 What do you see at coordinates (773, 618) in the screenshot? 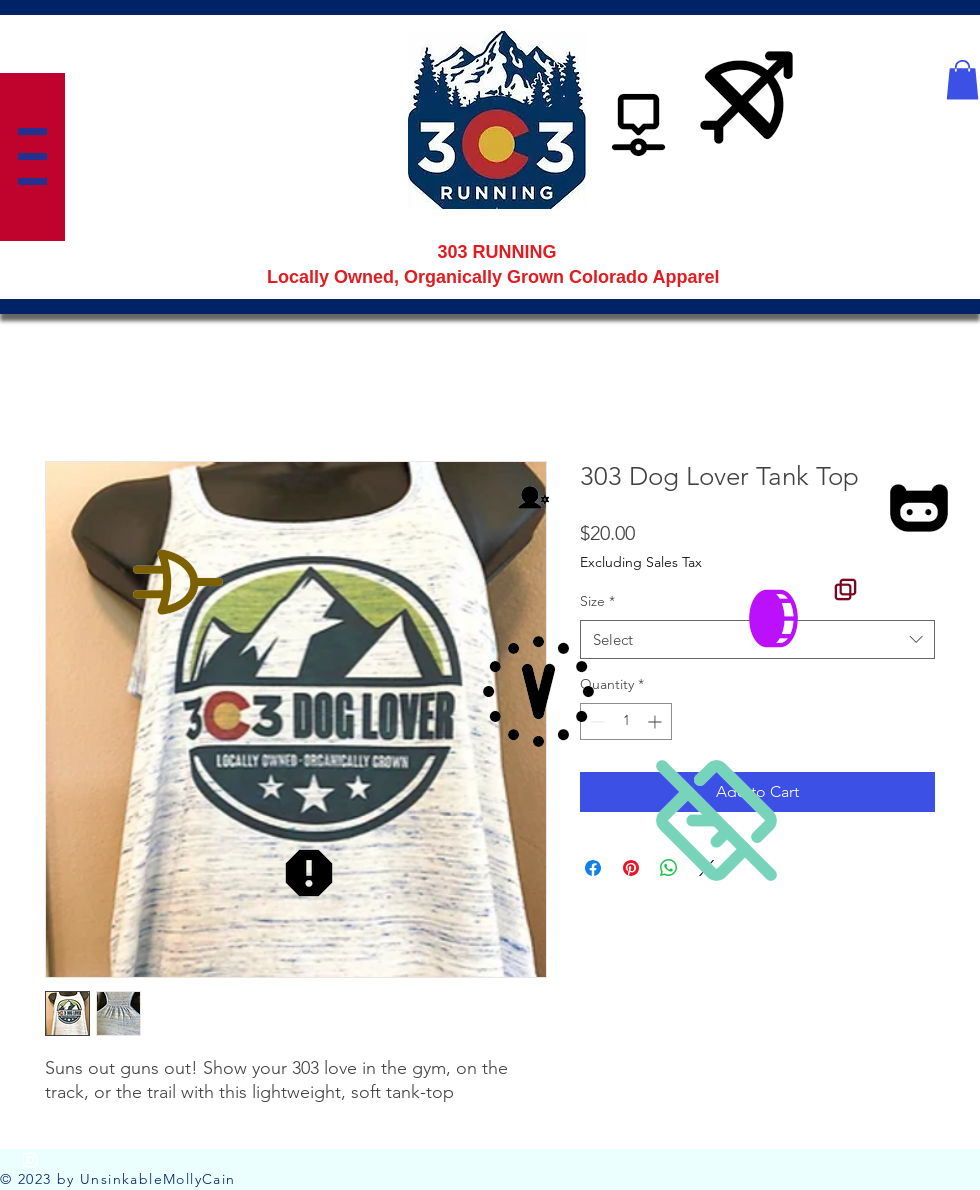
I see `view coin or currency balance` at bounding box center [773, 618].